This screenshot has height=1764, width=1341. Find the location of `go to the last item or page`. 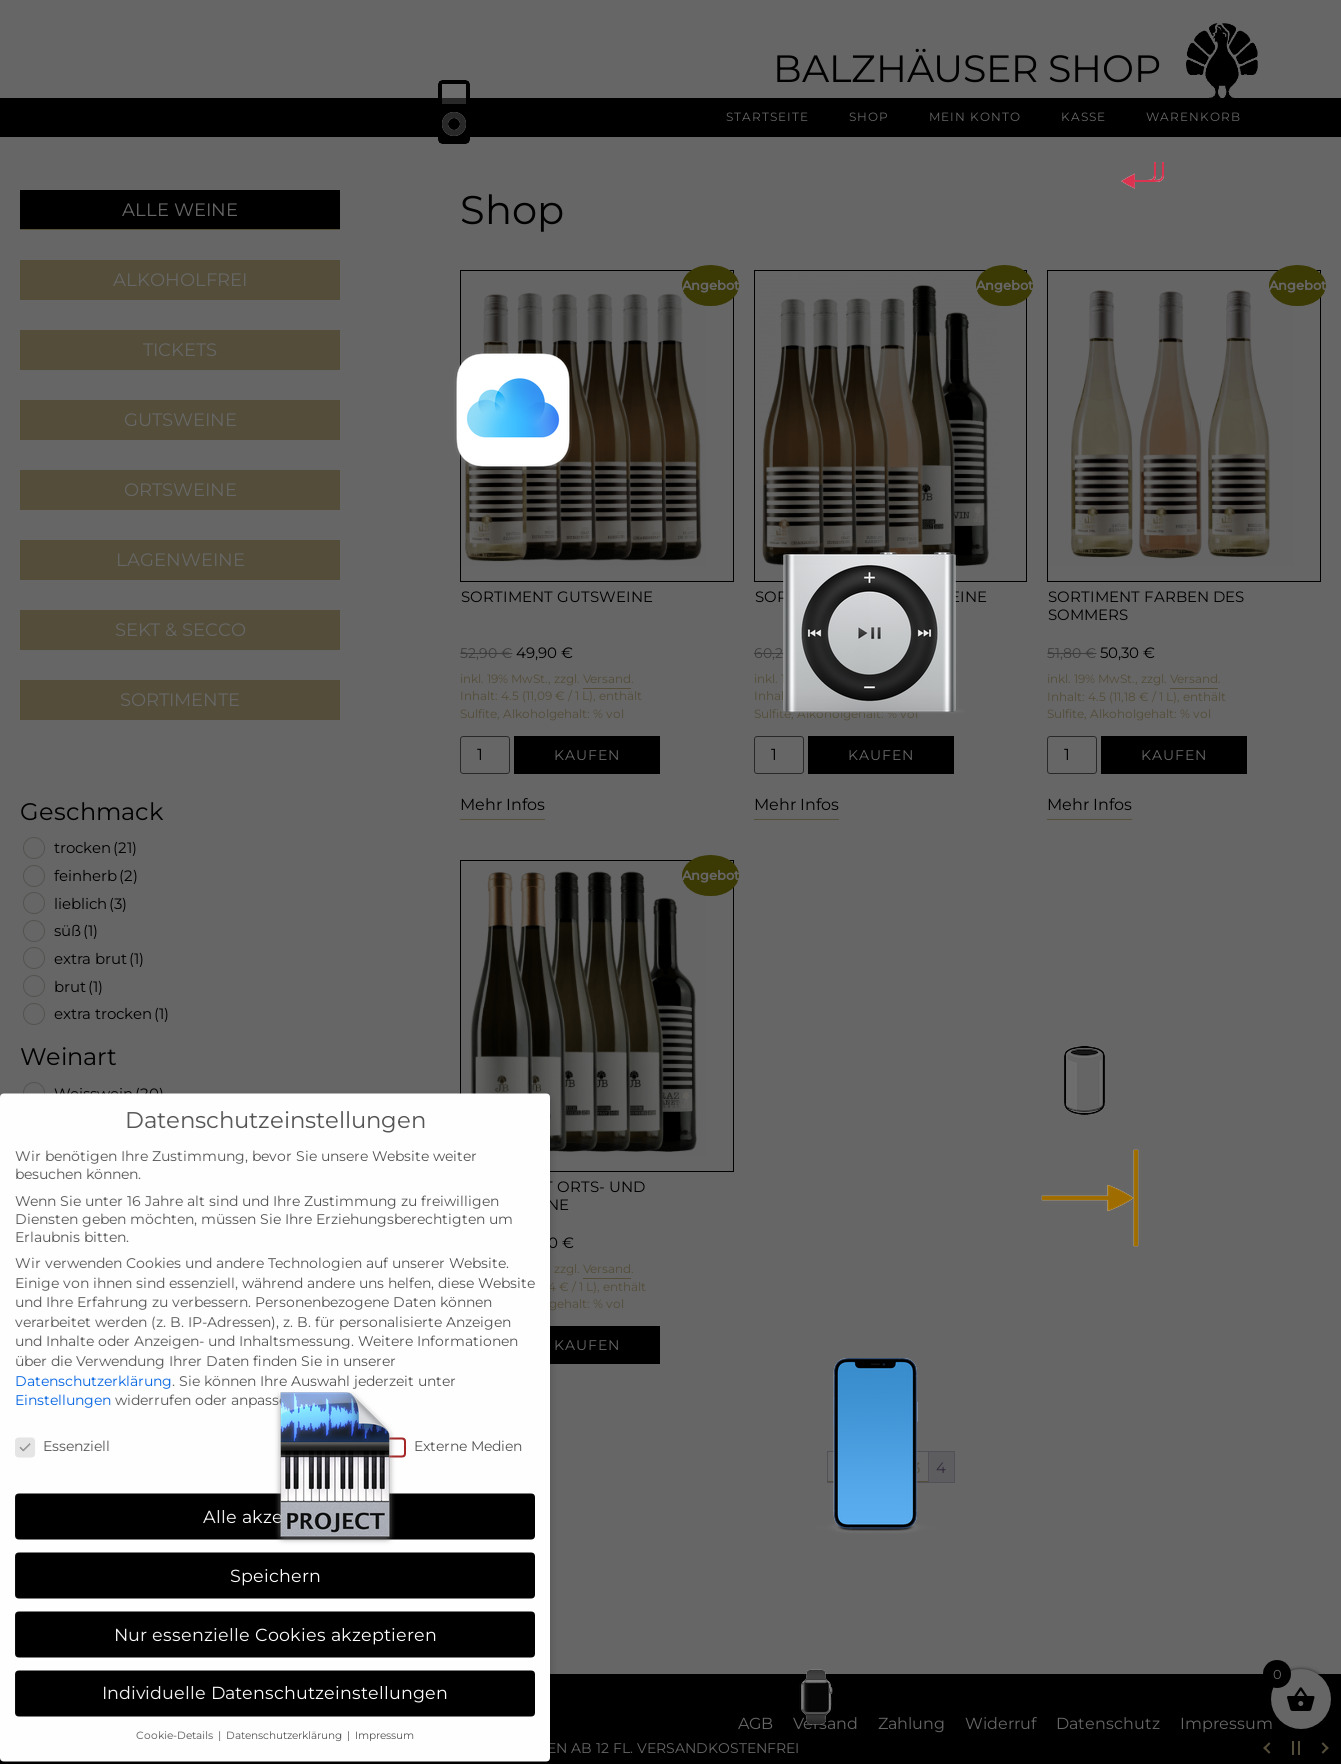

go to the last item or page is located at coordinates (1090, 1198).